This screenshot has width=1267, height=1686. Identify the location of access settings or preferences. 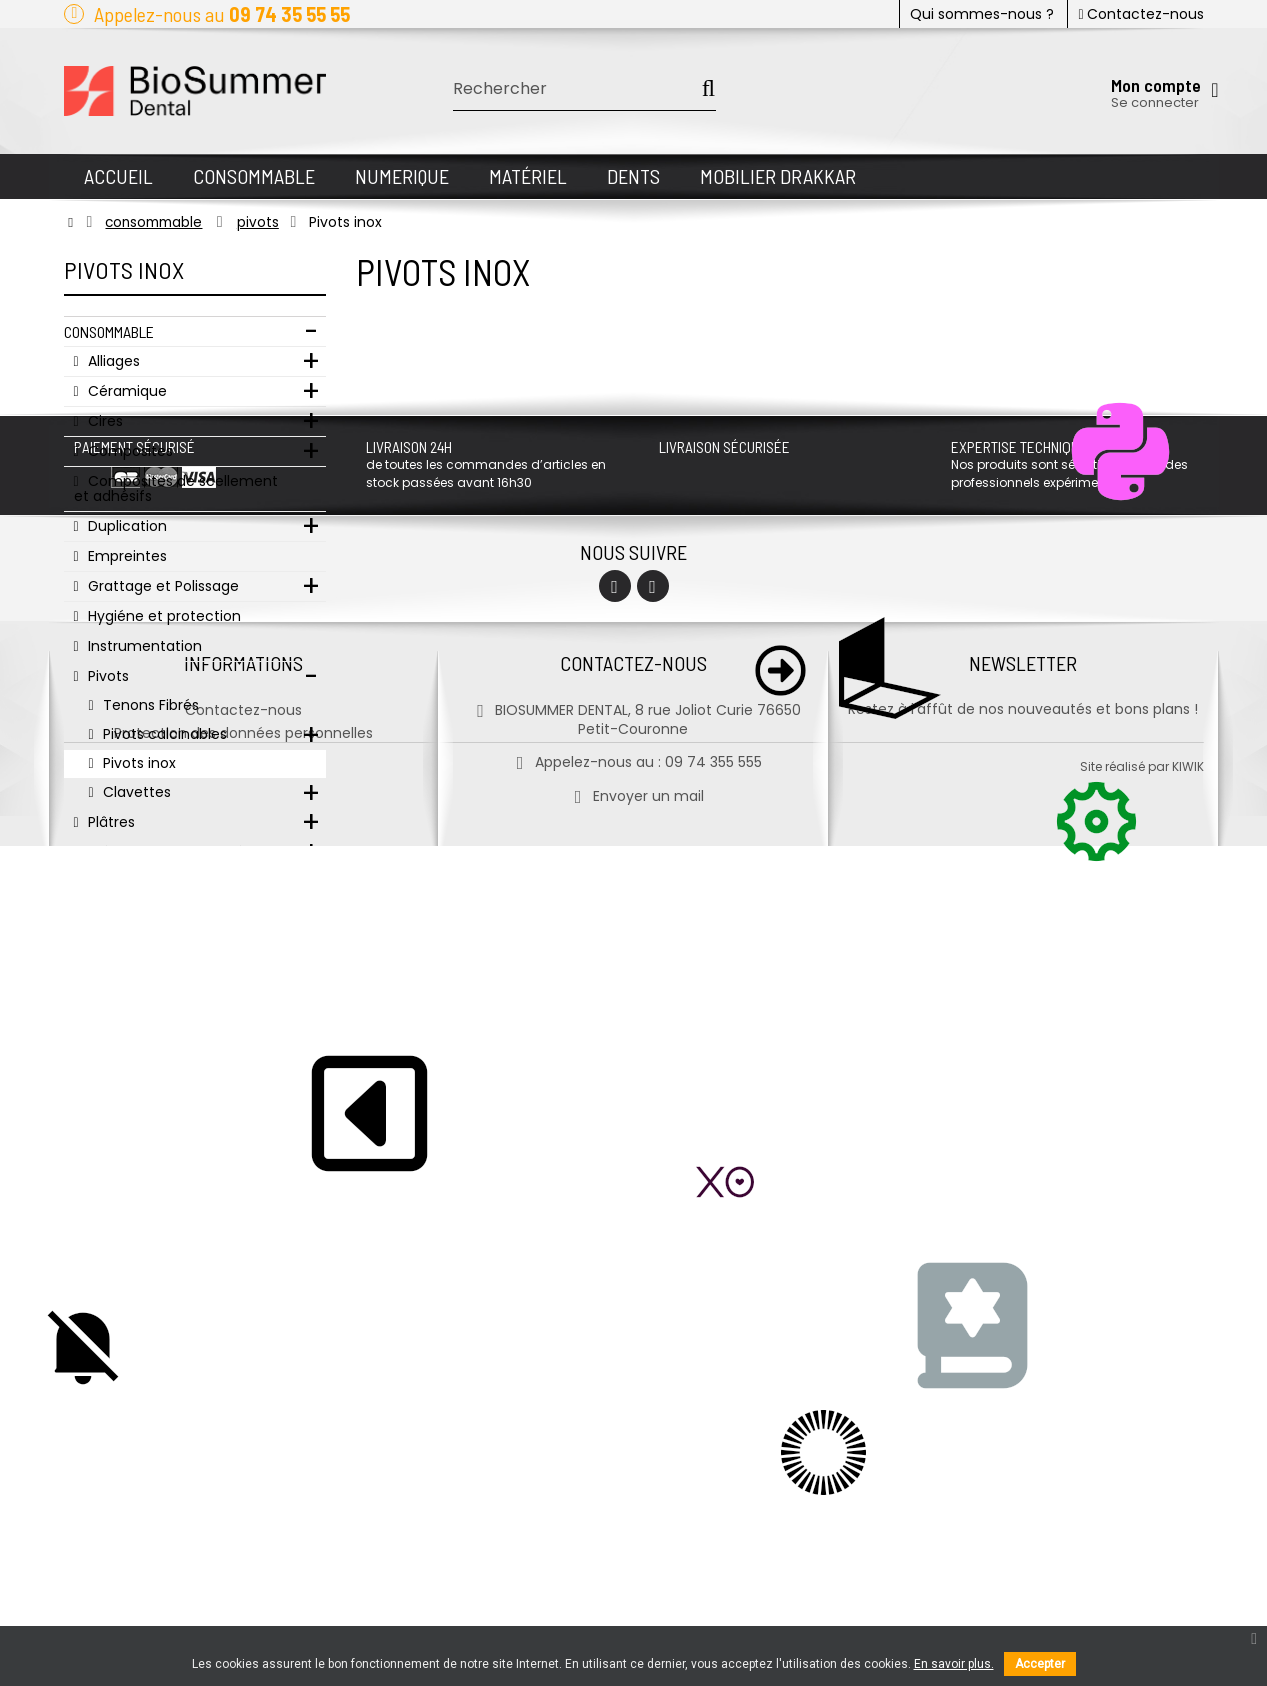
(1096, 821).